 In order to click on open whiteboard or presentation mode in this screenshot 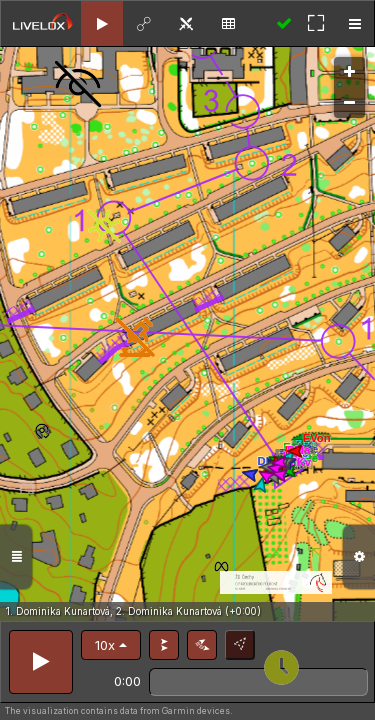, I will do `click(27, 489)`.